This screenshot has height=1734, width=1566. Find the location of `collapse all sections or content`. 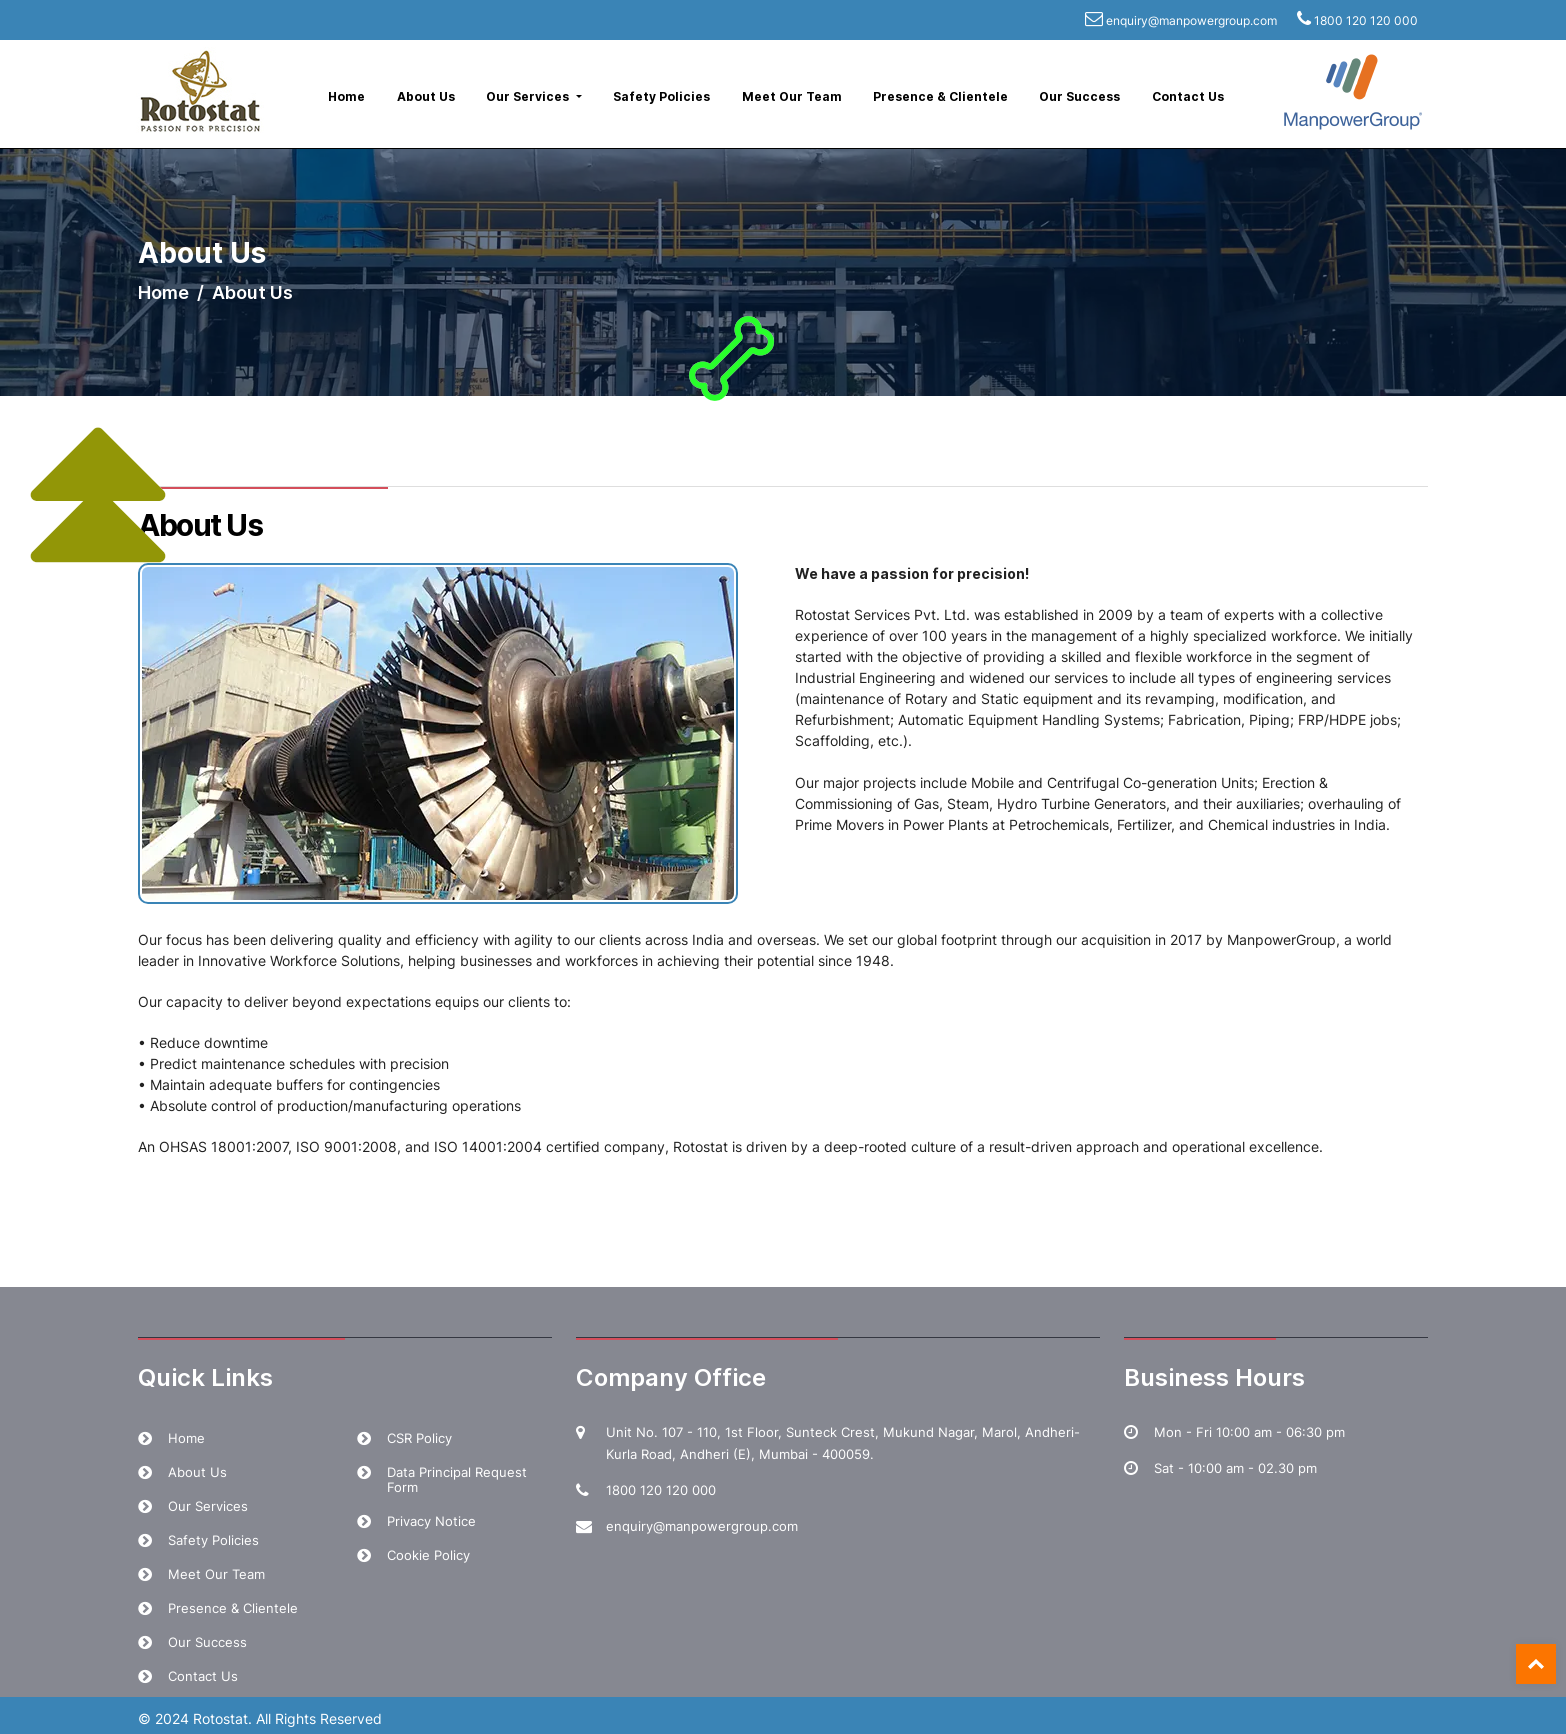

collapse all sections or content is located at coordinates (98, 501).